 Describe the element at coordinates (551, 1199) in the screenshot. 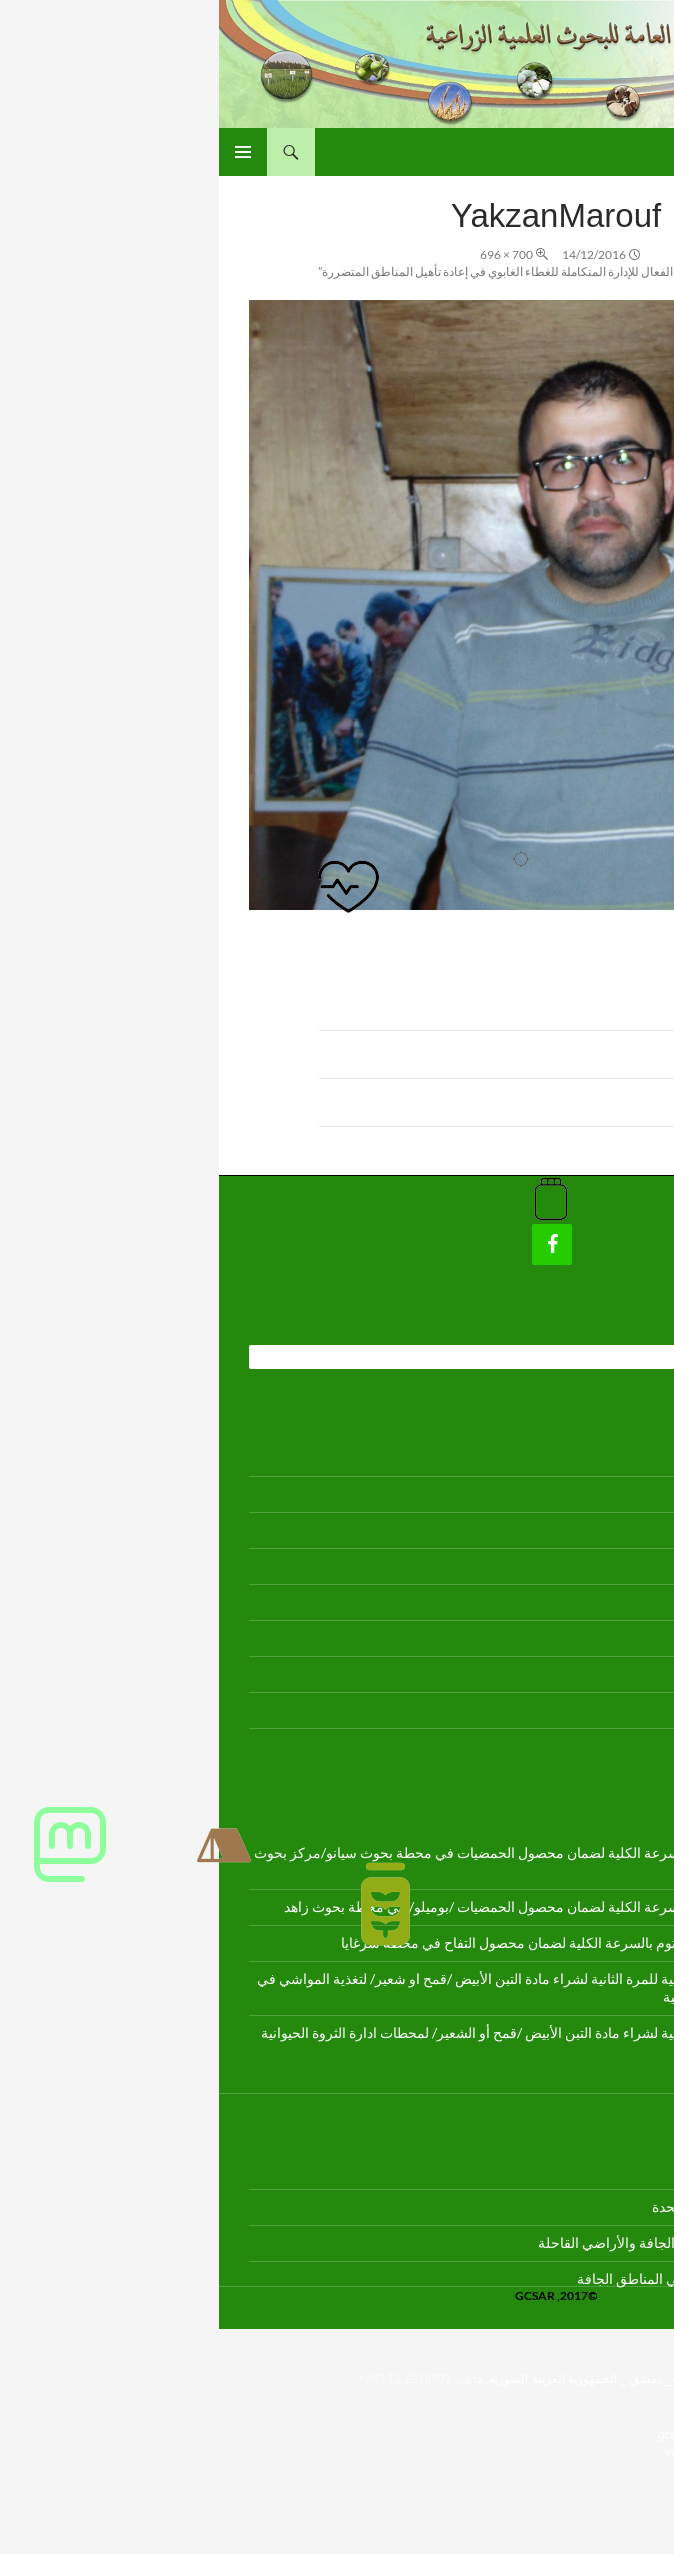

I see `store or organize items in a container` at that location.